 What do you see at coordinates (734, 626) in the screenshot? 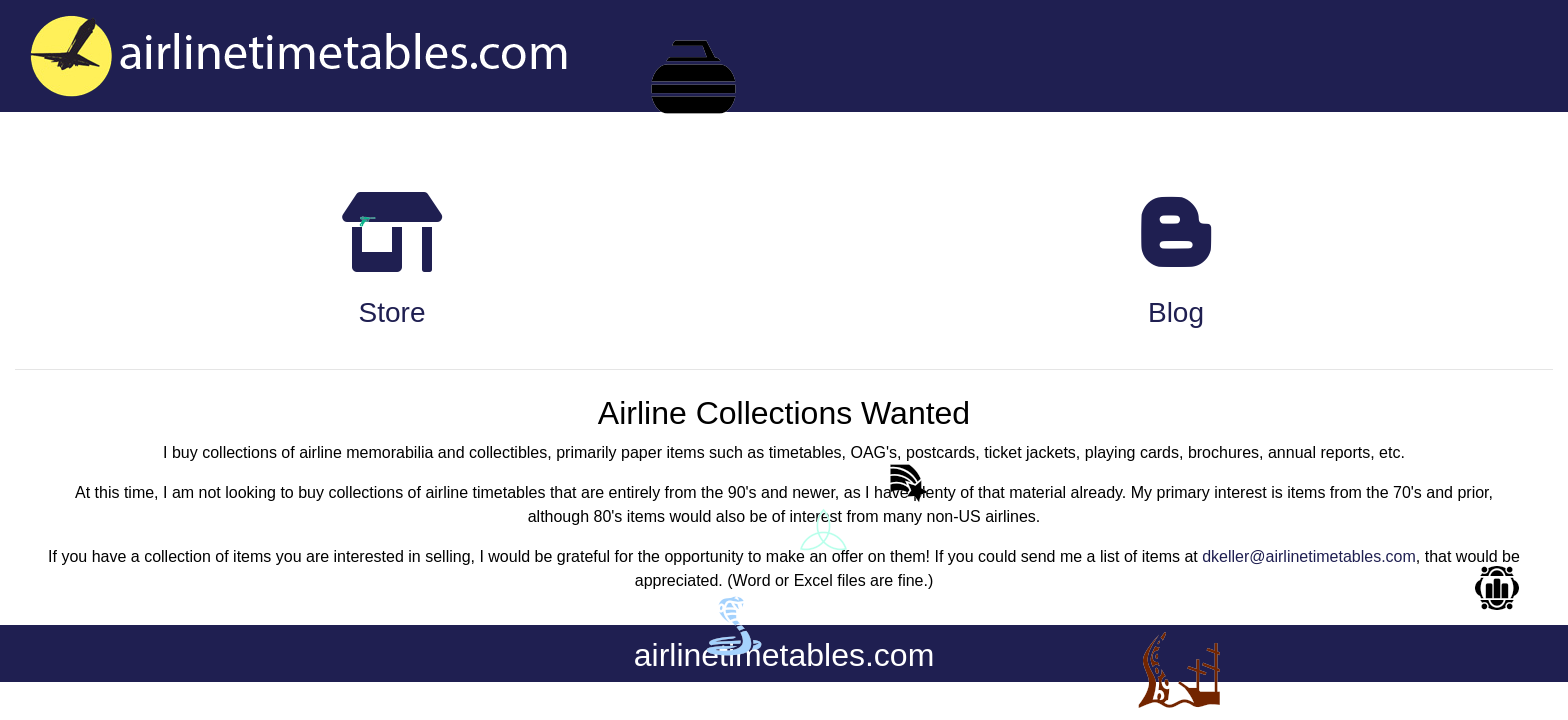
I see `cobra or snake character icon in a game interface` at bounding box center [734, 626].